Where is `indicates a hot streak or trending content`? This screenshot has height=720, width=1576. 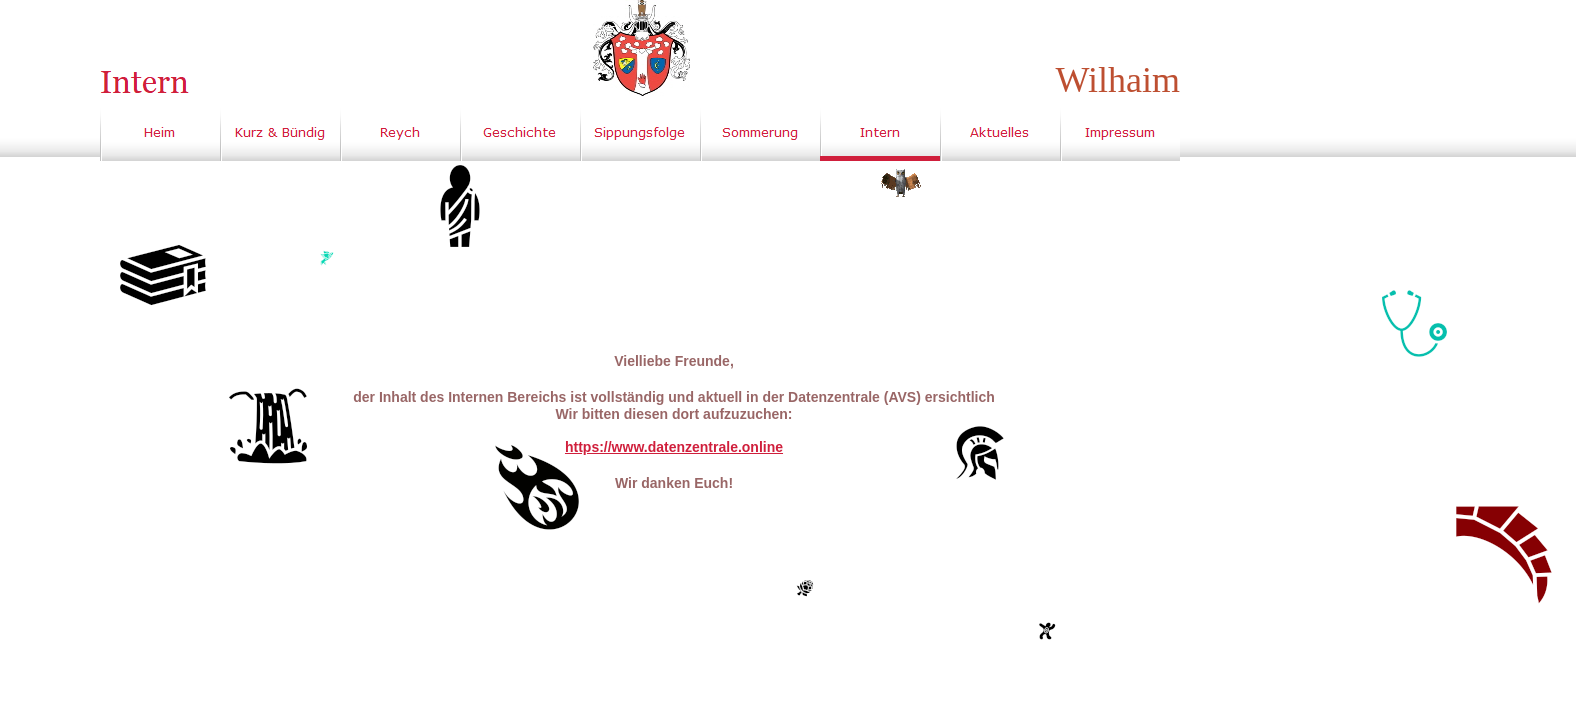 indicates a hot streak or trending content is located at coordinates (537, 487).